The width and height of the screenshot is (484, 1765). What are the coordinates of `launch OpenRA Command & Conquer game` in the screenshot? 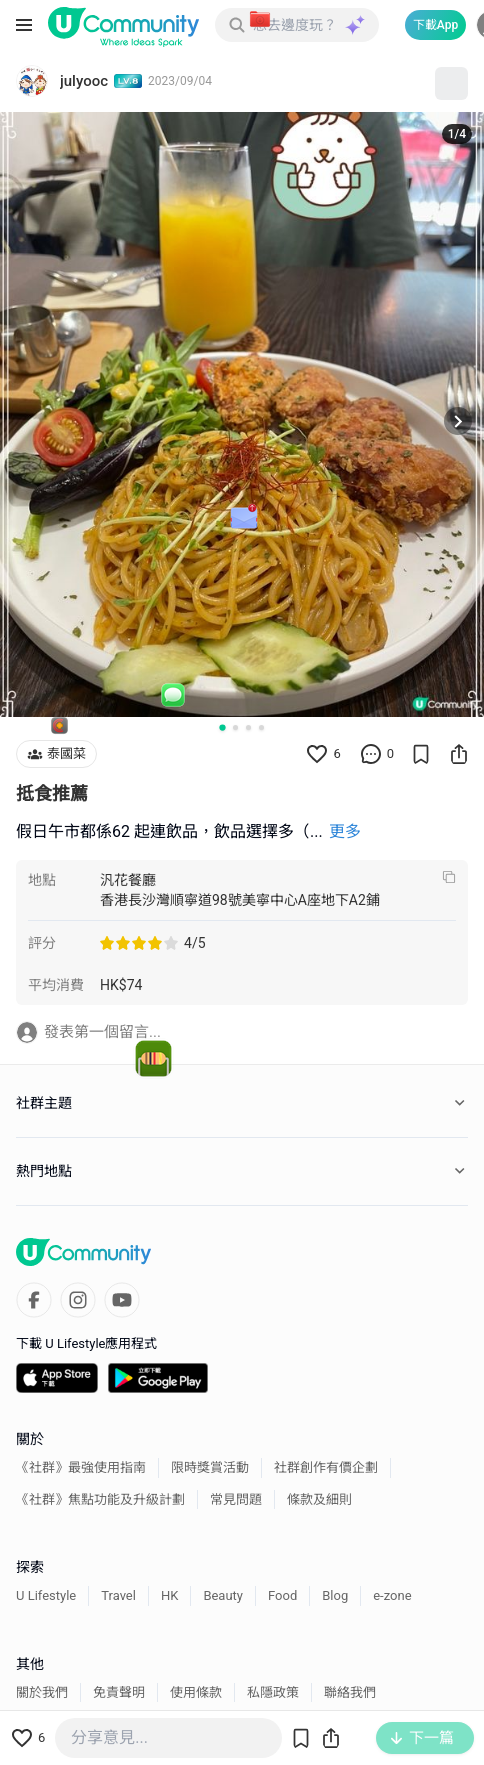 It's located at (59, 725).